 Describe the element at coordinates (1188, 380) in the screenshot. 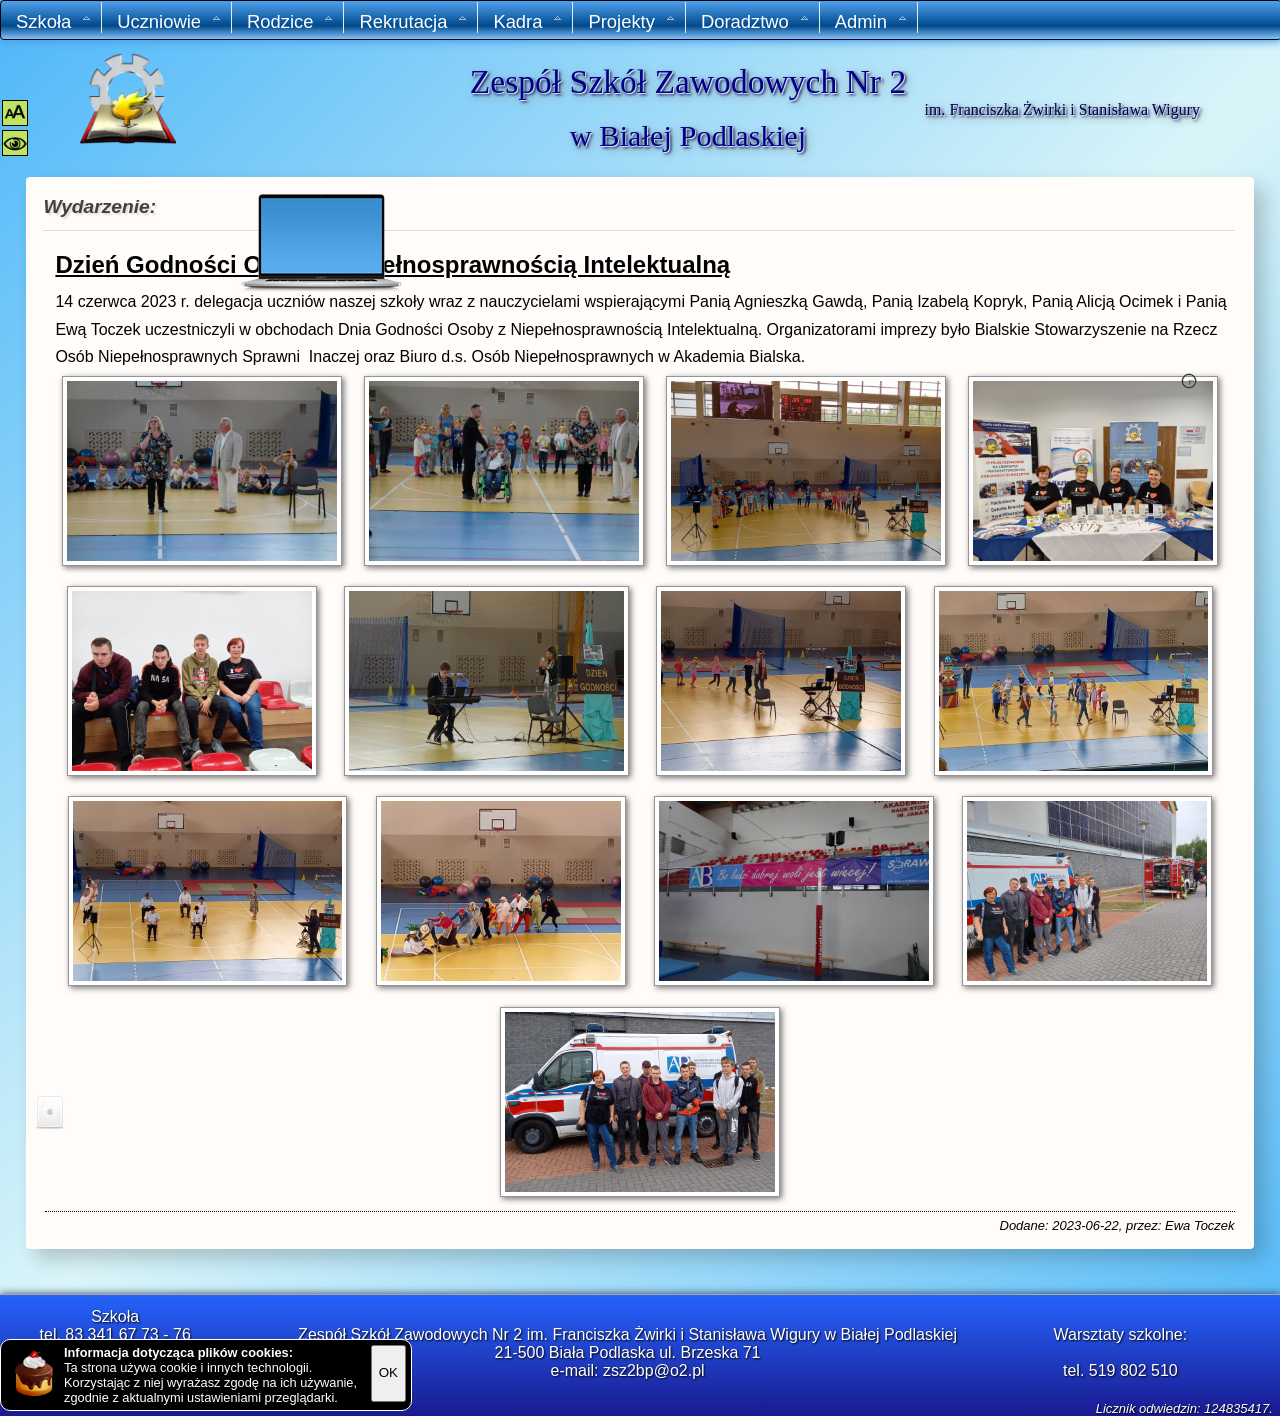

I see `view recently accessed files or items` at that location.